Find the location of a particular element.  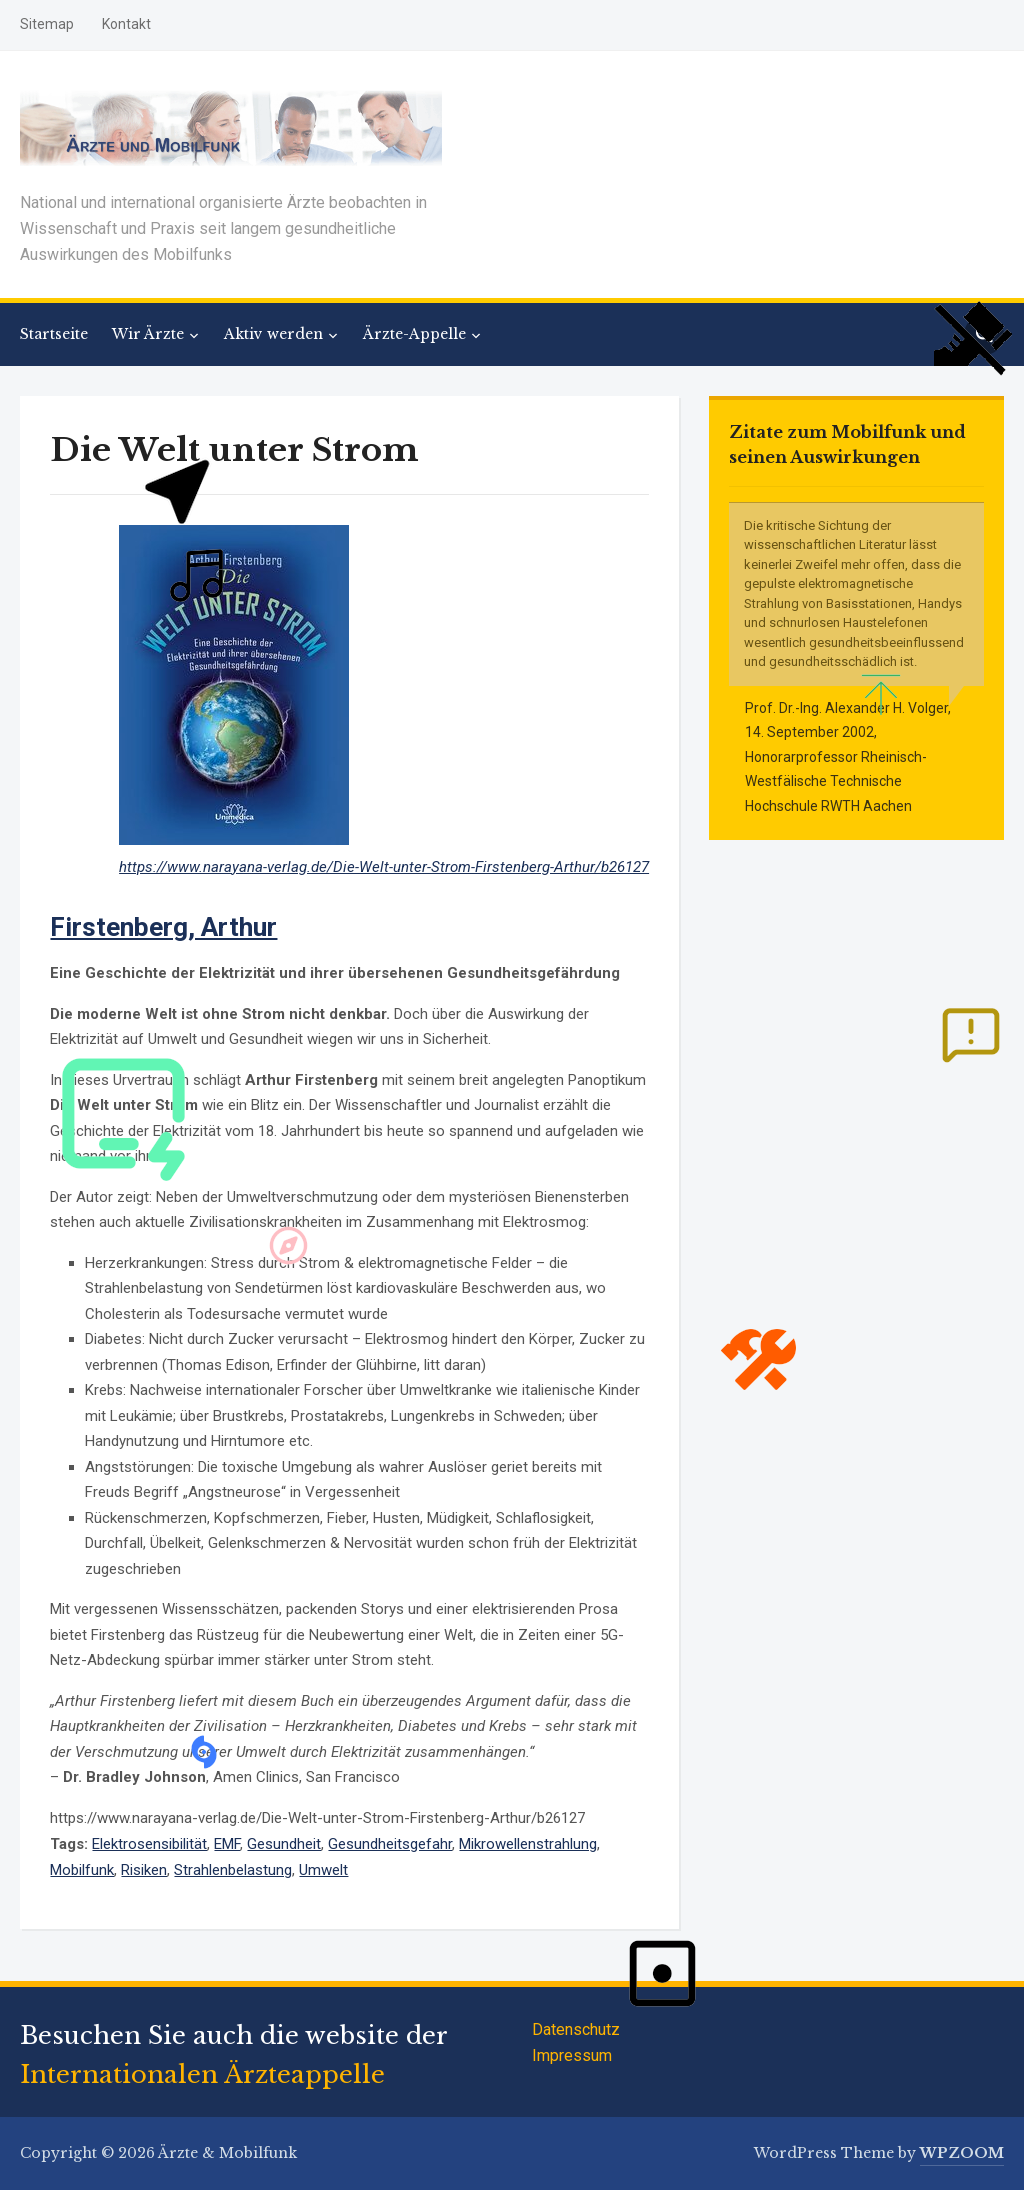

access navigation or directions is located at coordinates (288, 1245).